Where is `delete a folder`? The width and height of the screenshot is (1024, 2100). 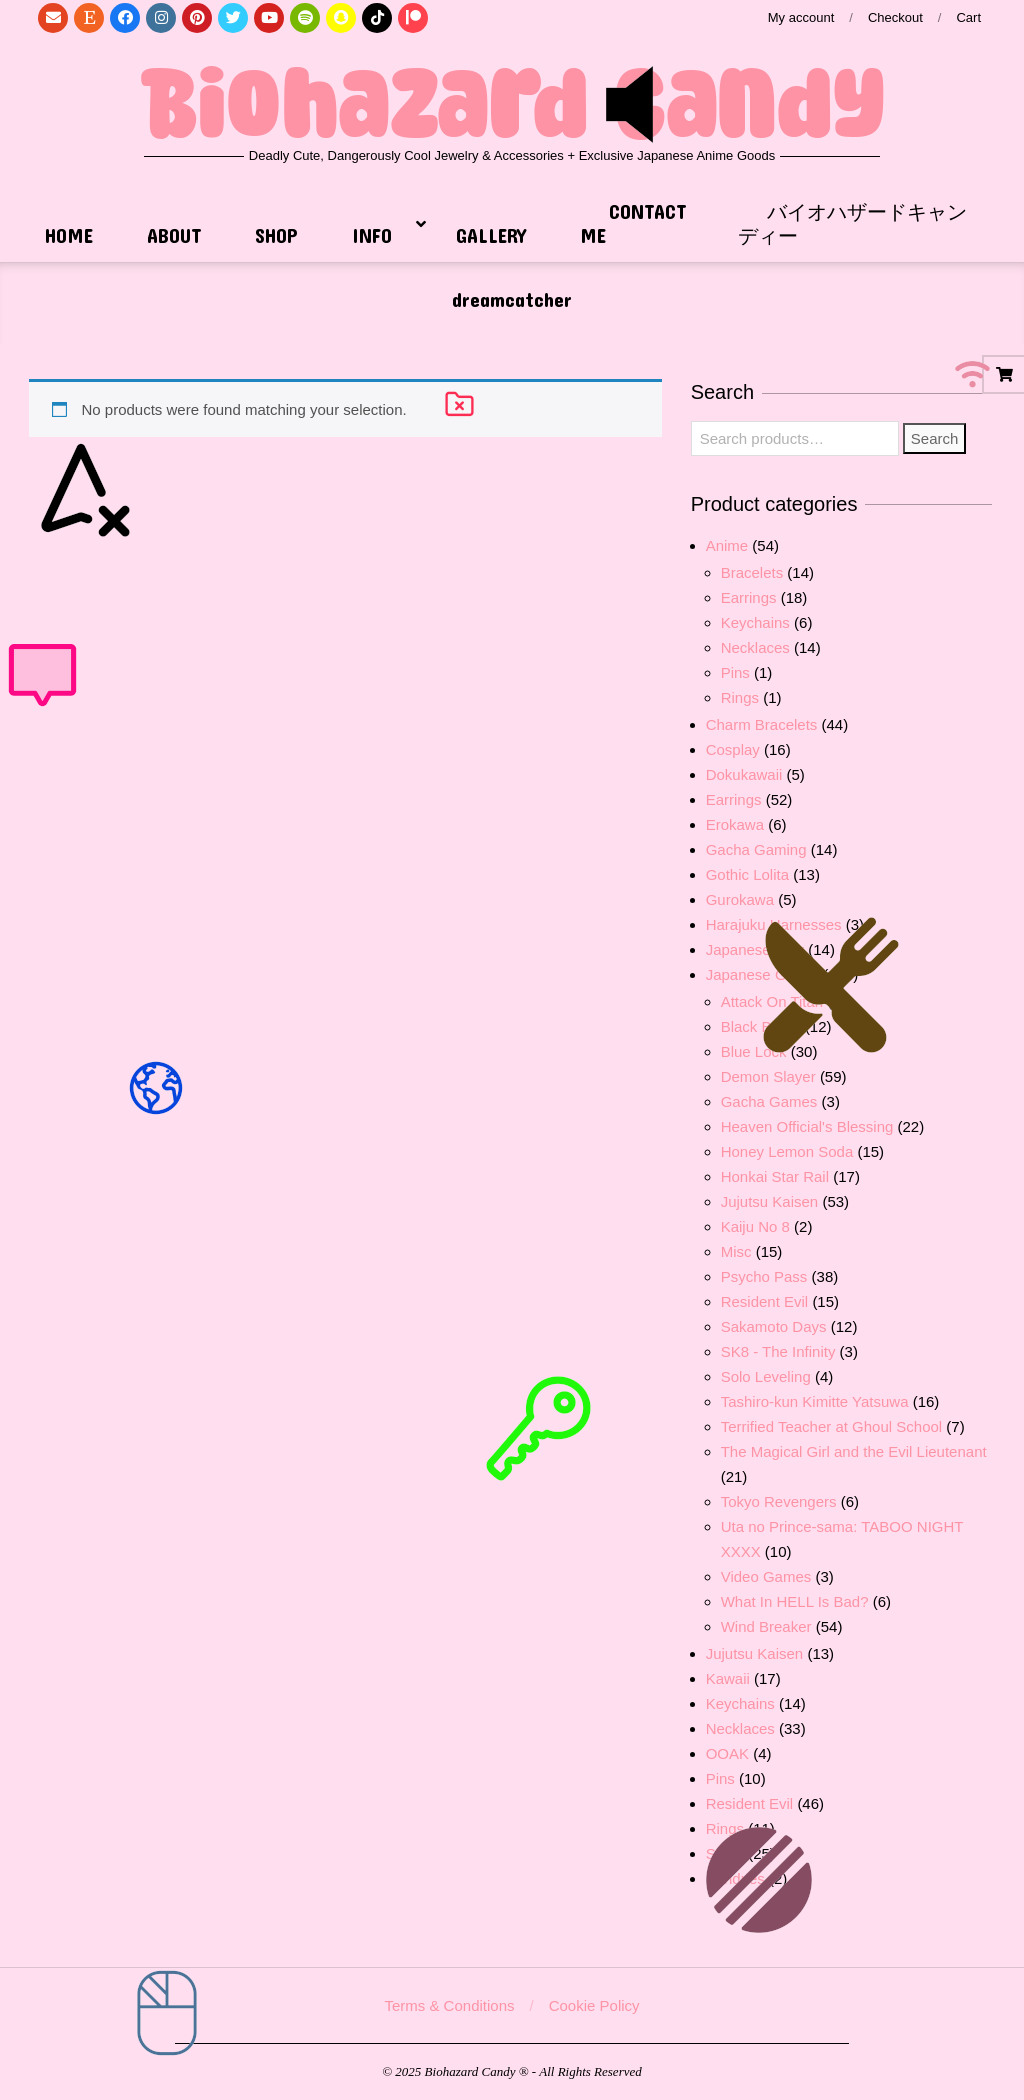
delete a folder is located at coordinates (459, 404).